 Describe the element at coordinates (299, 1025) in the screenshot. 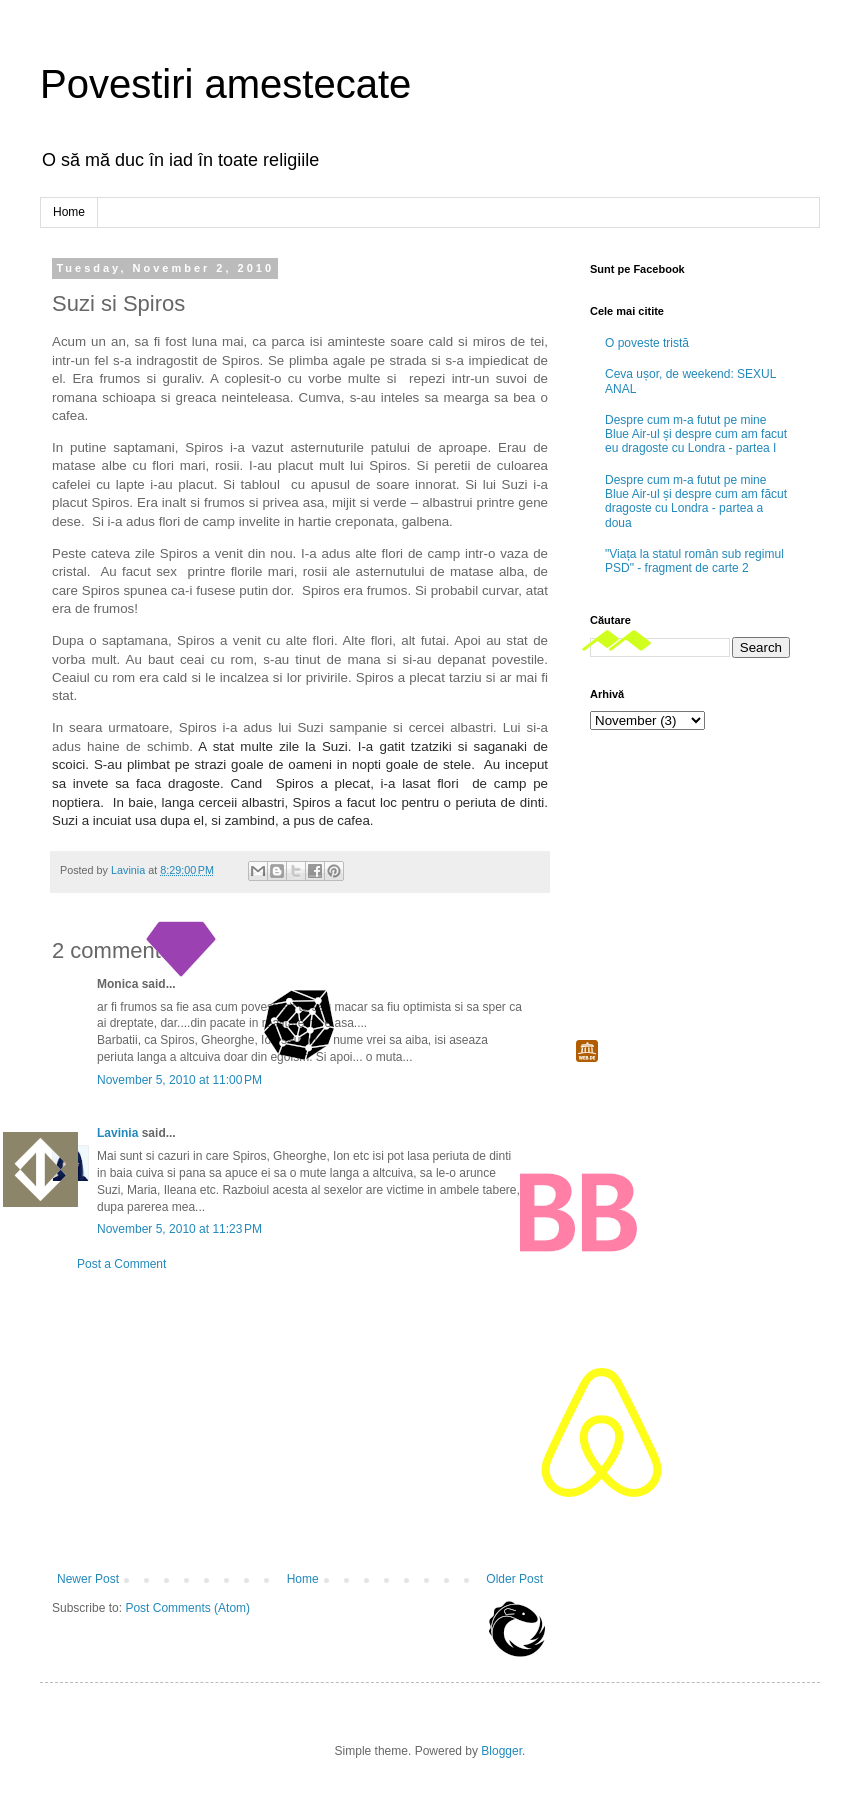

I see `link to PyG (PyTorch Geometric) library or documentation` at that location.